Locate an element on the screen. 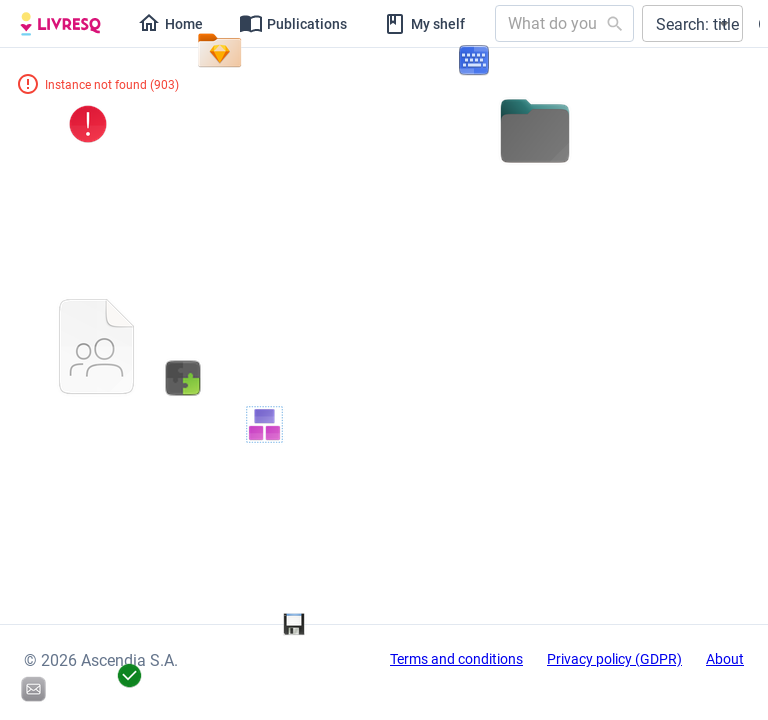 This screenshot has height=720, width=768. select all items in the current view is located at coordinates (264, 424).